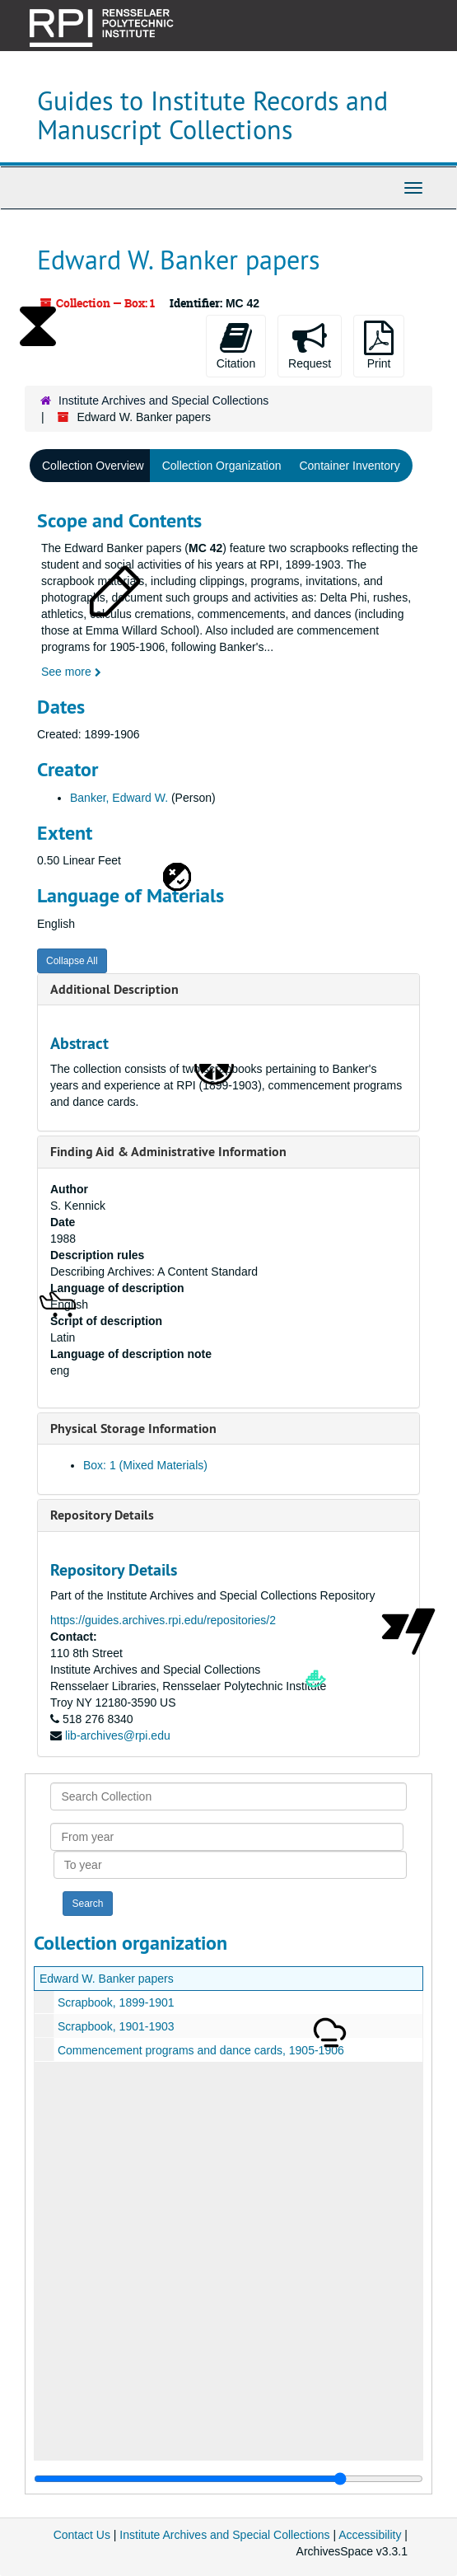  I want to click on edit content or text, so click(114, 592).